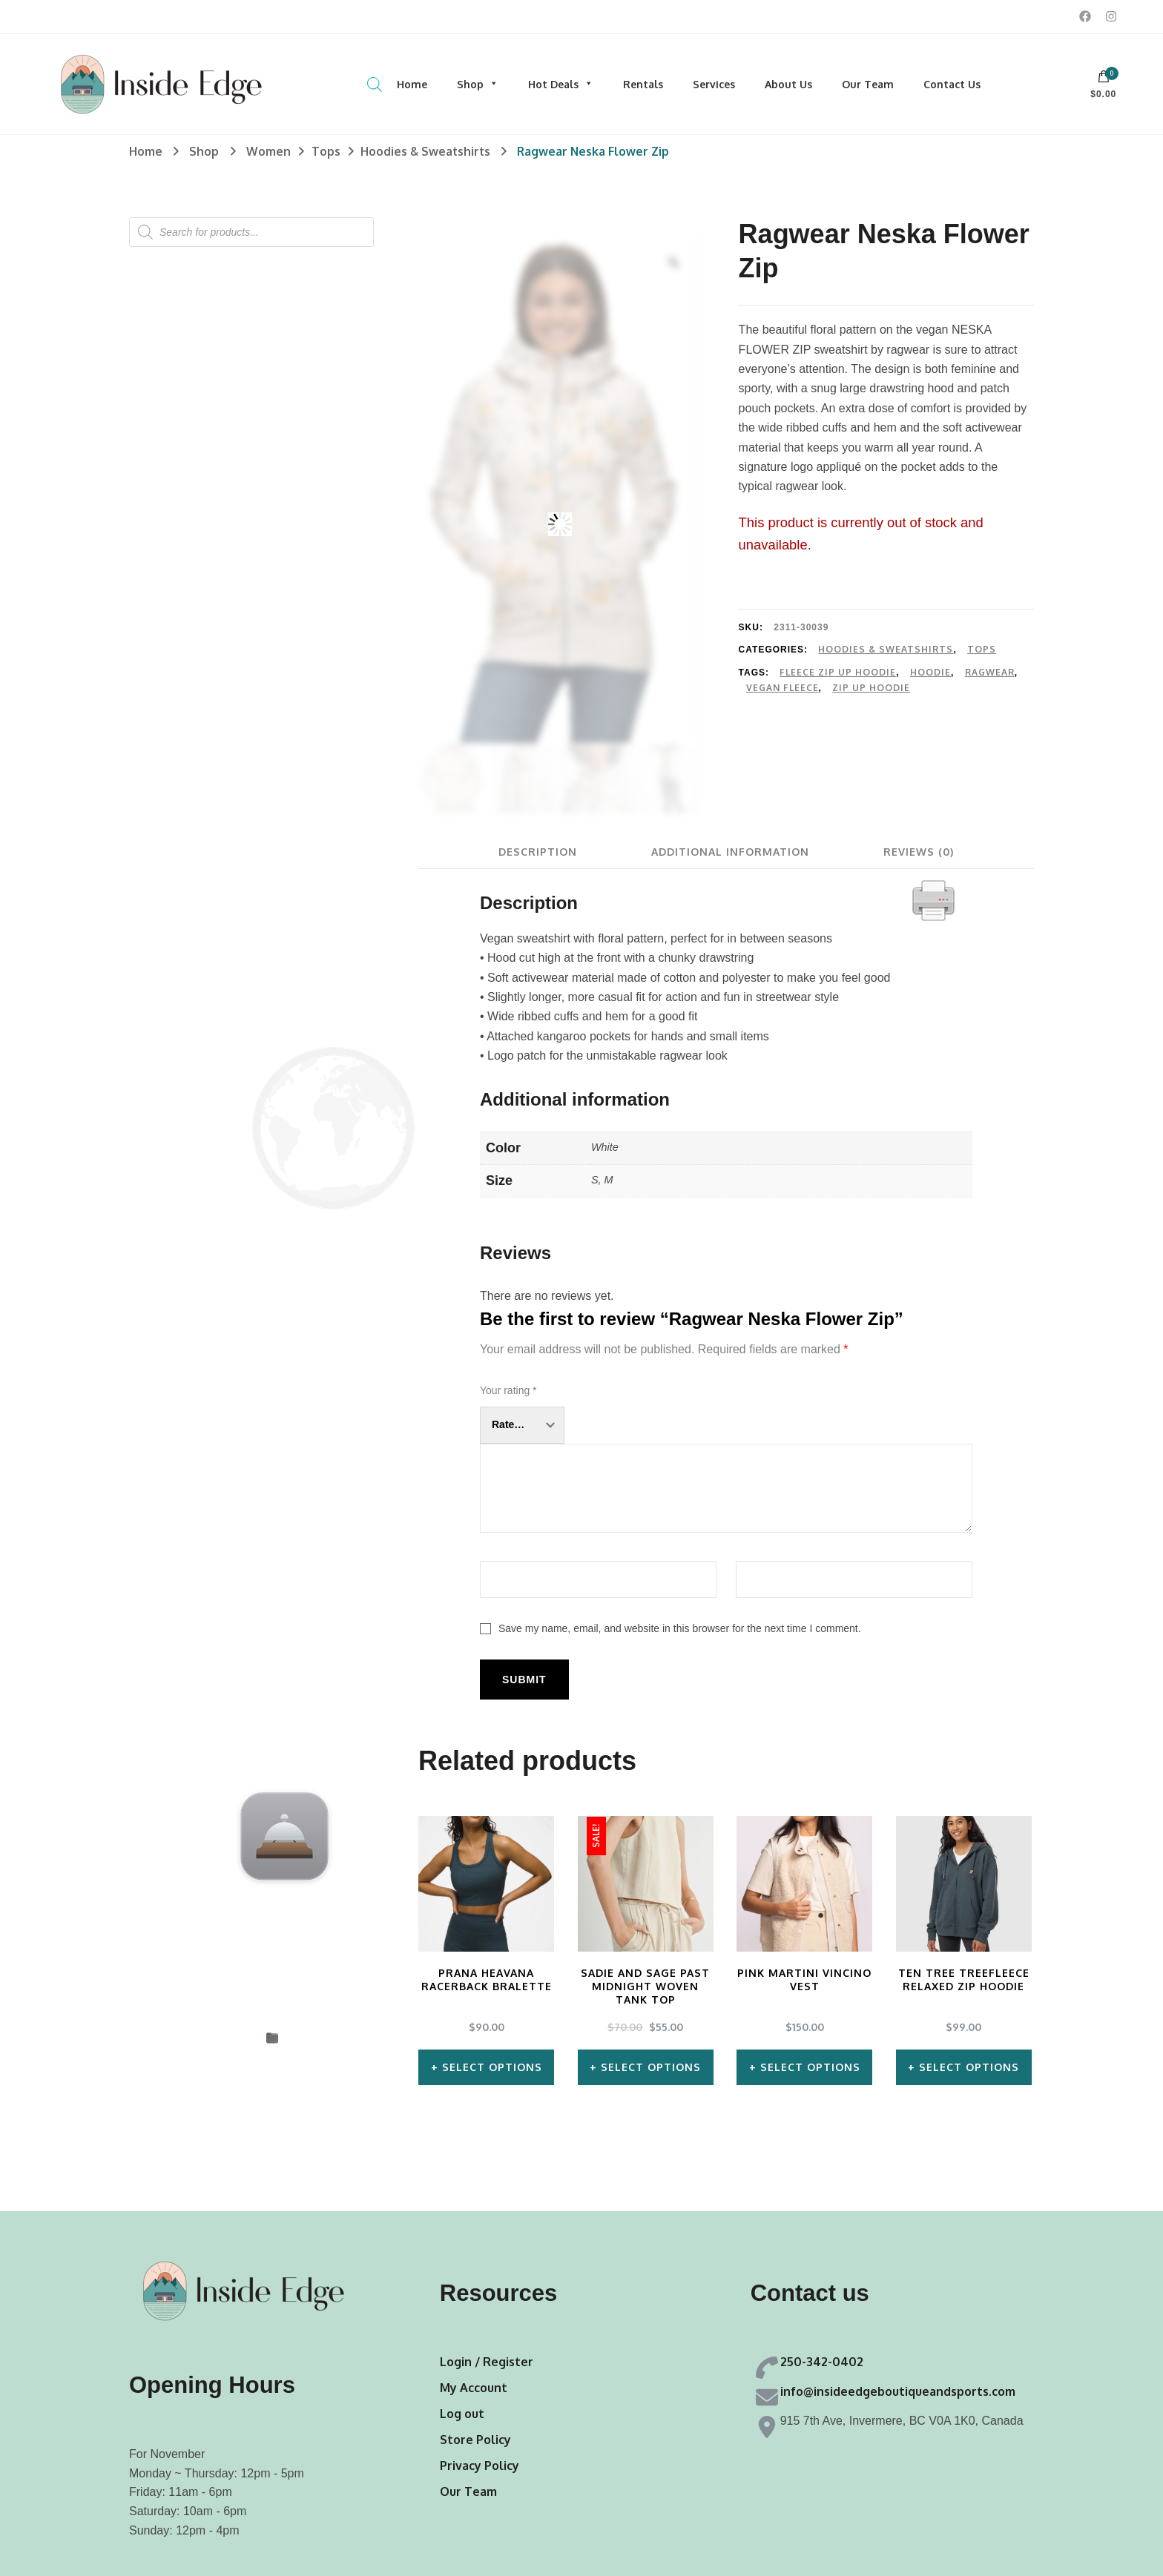 Image resolution: width=1163 pixels, height=2576 pixels. What do you see at coordinates (933, 900) in the screenshot?
I see `print the current document` at bounding box center [933, 900].